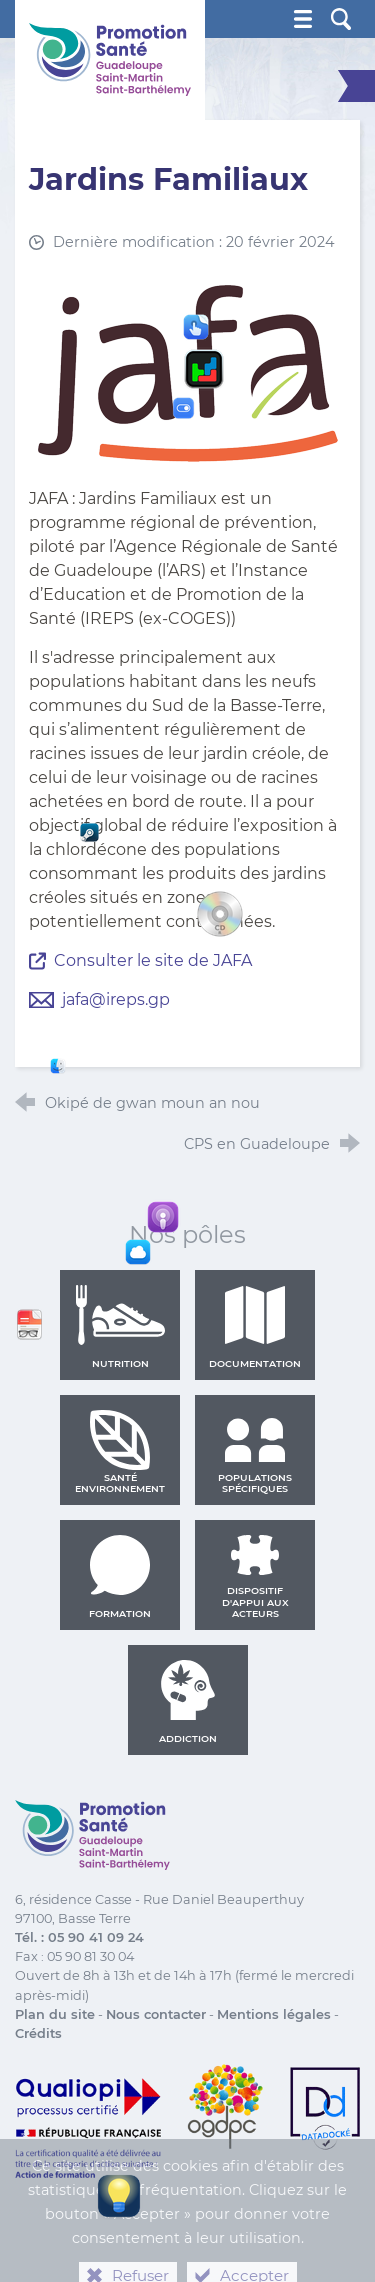 This screenshot has height=2282, width=375. What do you see at coordinates (220, 914) in the screenshot?
I see `a CD-R disc available for burning or writing data` at bounding box center [220, 914].